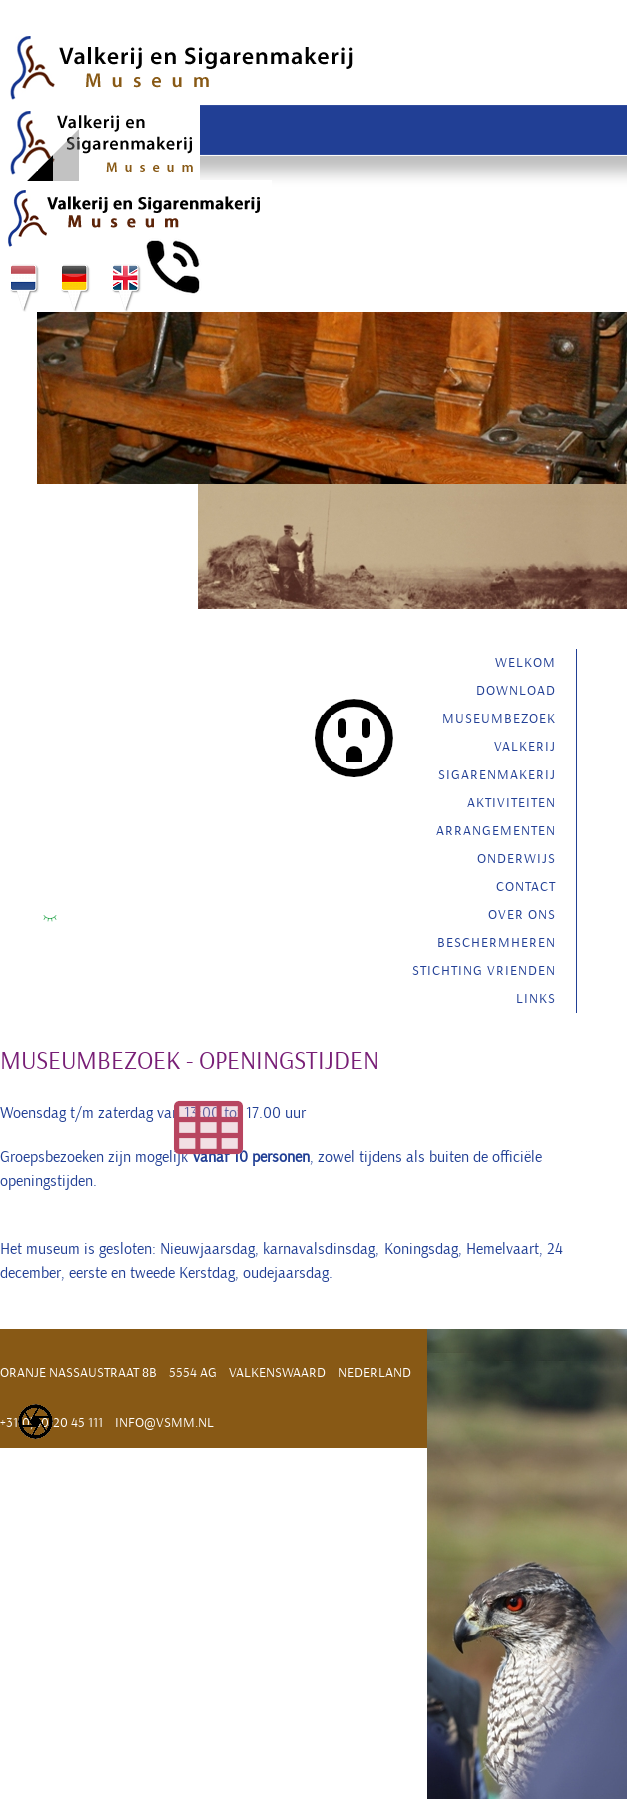  What do you see at coordinates (354, 738) in the screenshot?
I see `electrical outlet or power socket indicator` at bounding box center [354, 738].